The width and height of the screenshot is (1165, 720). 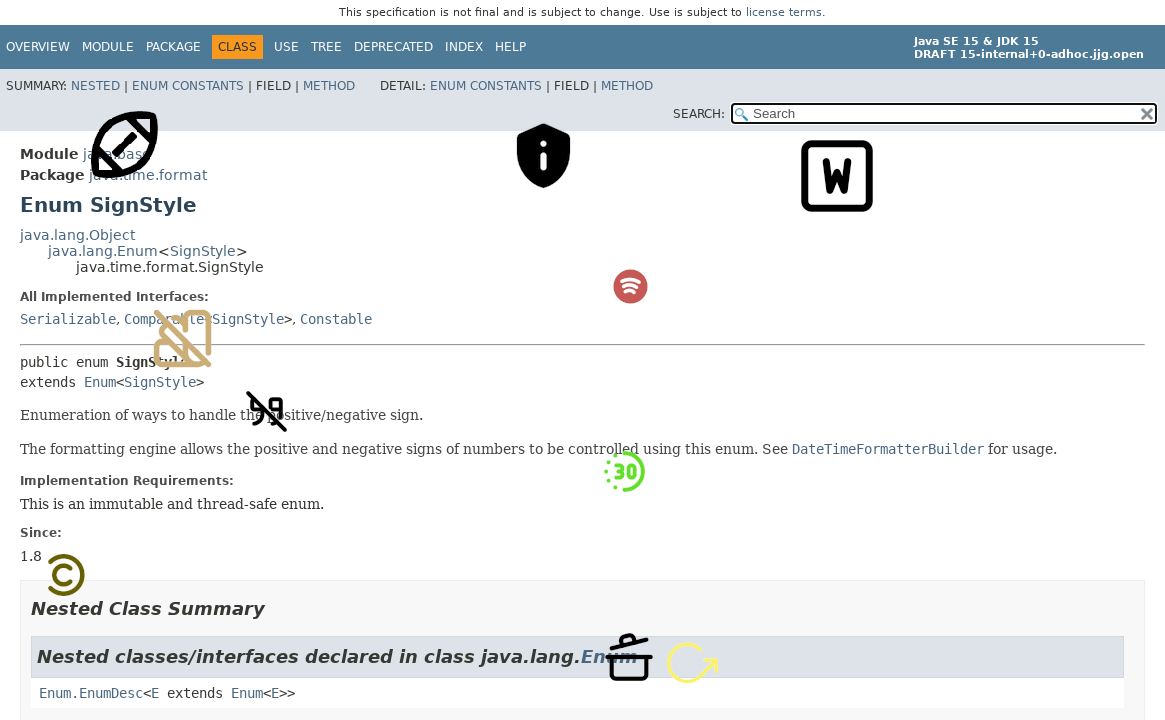 I want to click on view sports scores and updates, so click(x=124, y=144).